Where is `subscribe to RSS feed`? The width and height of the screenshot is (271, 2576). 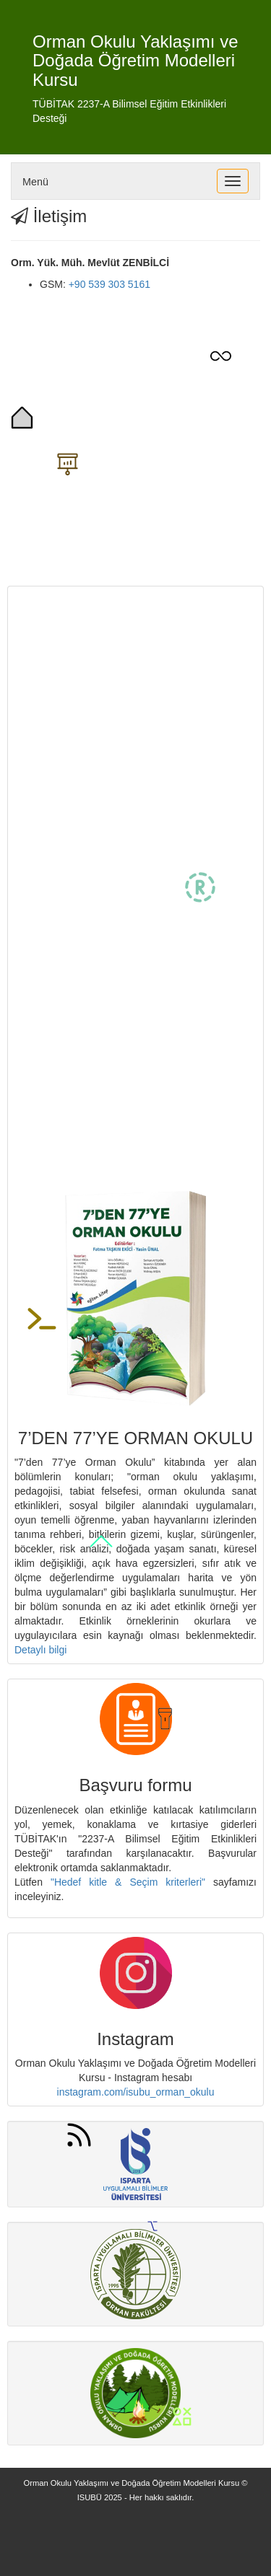
subscribe to RSS feed is located at coordinates (79, 2135).